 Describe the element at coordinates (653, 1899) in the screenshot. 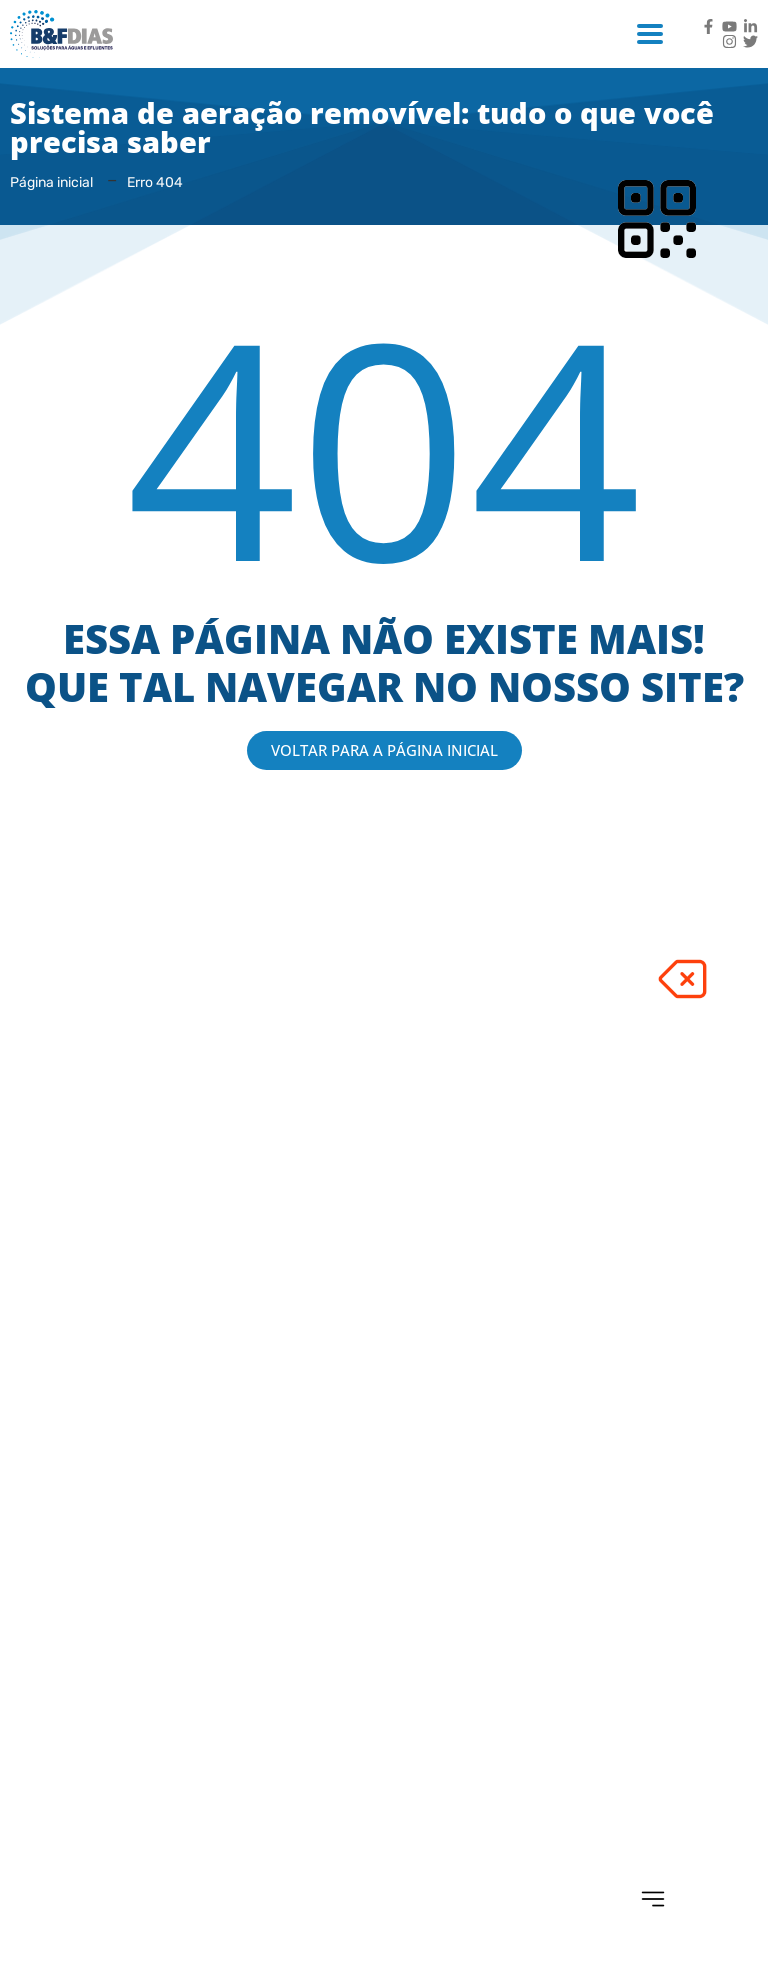

I see `open navigation menu` at that location.